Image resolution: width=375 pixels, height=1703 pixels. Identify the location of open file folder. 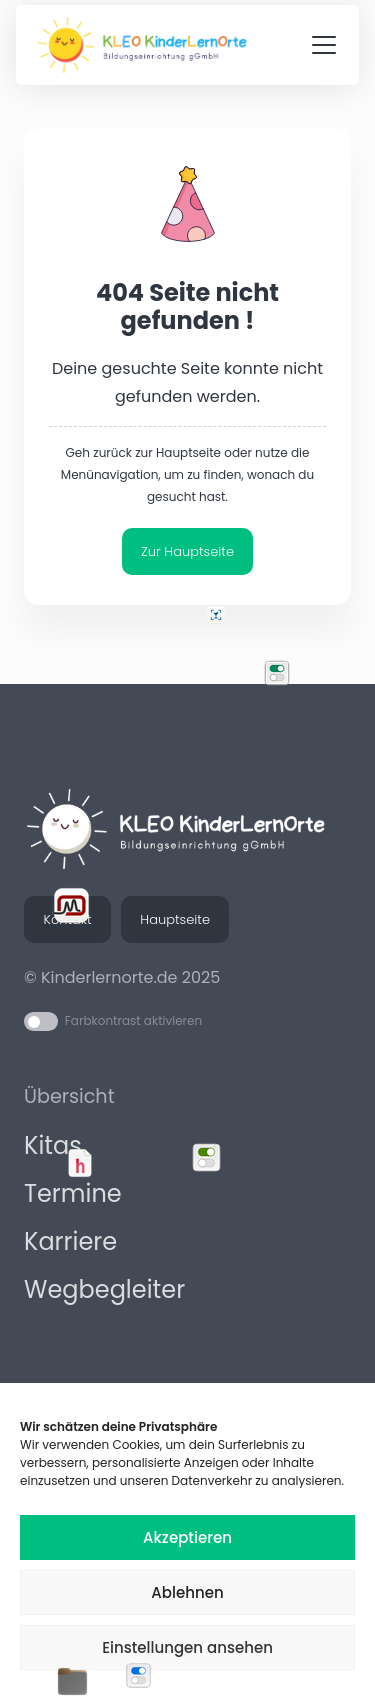
(72, 1681).